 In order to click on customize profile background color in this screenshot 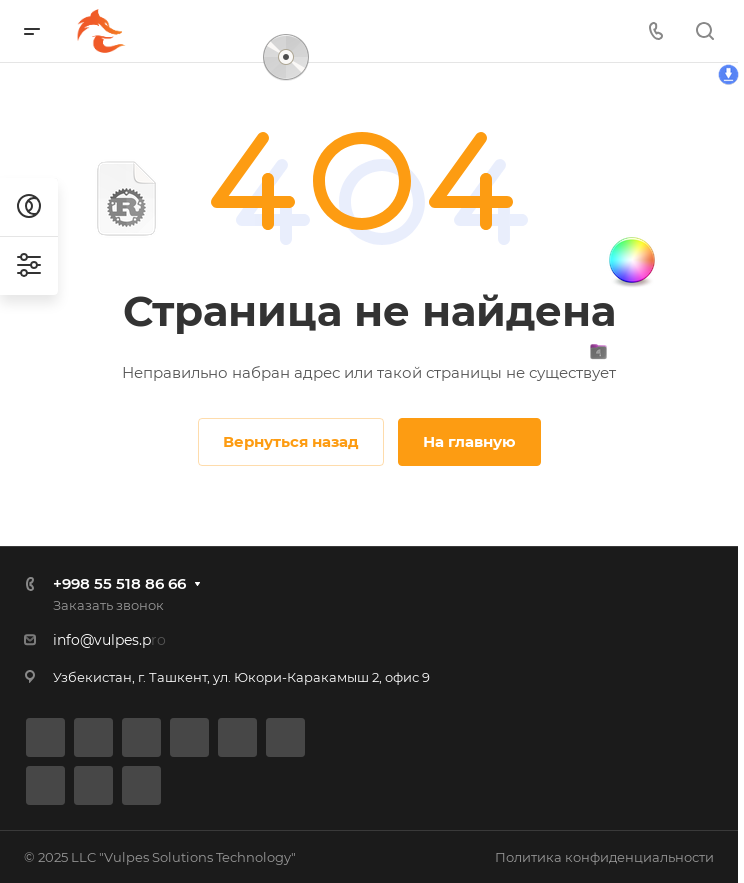, I will do `click(632, 260)`.